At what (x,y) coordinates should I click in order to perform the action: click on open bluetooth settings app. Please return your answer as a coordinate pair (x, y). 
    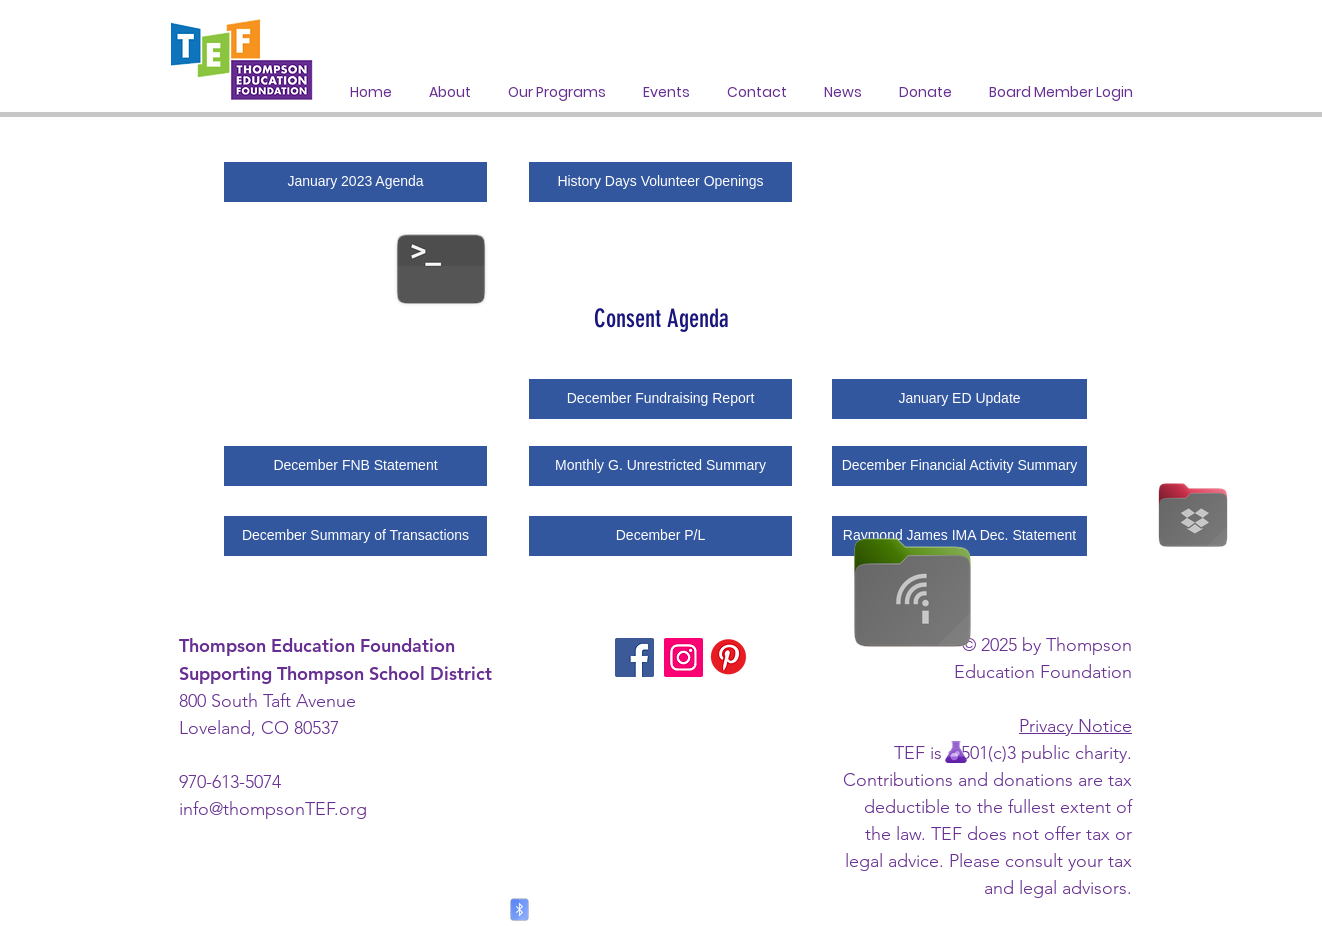
    Looking at the image, I should click on (519, 909).